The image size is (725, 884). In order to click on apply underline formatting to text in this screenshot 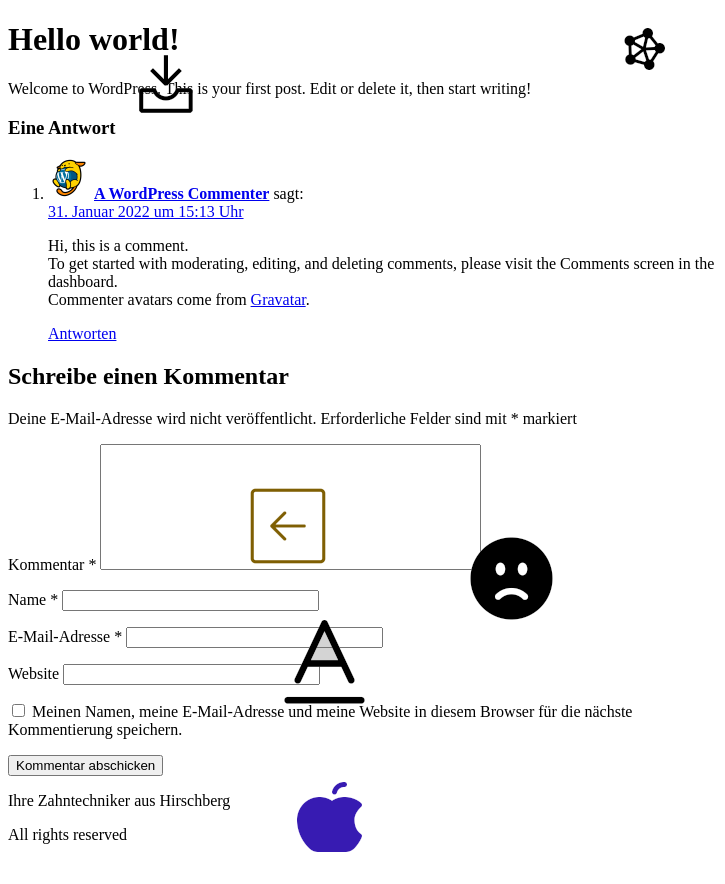, I will do `click(324, 663)`.